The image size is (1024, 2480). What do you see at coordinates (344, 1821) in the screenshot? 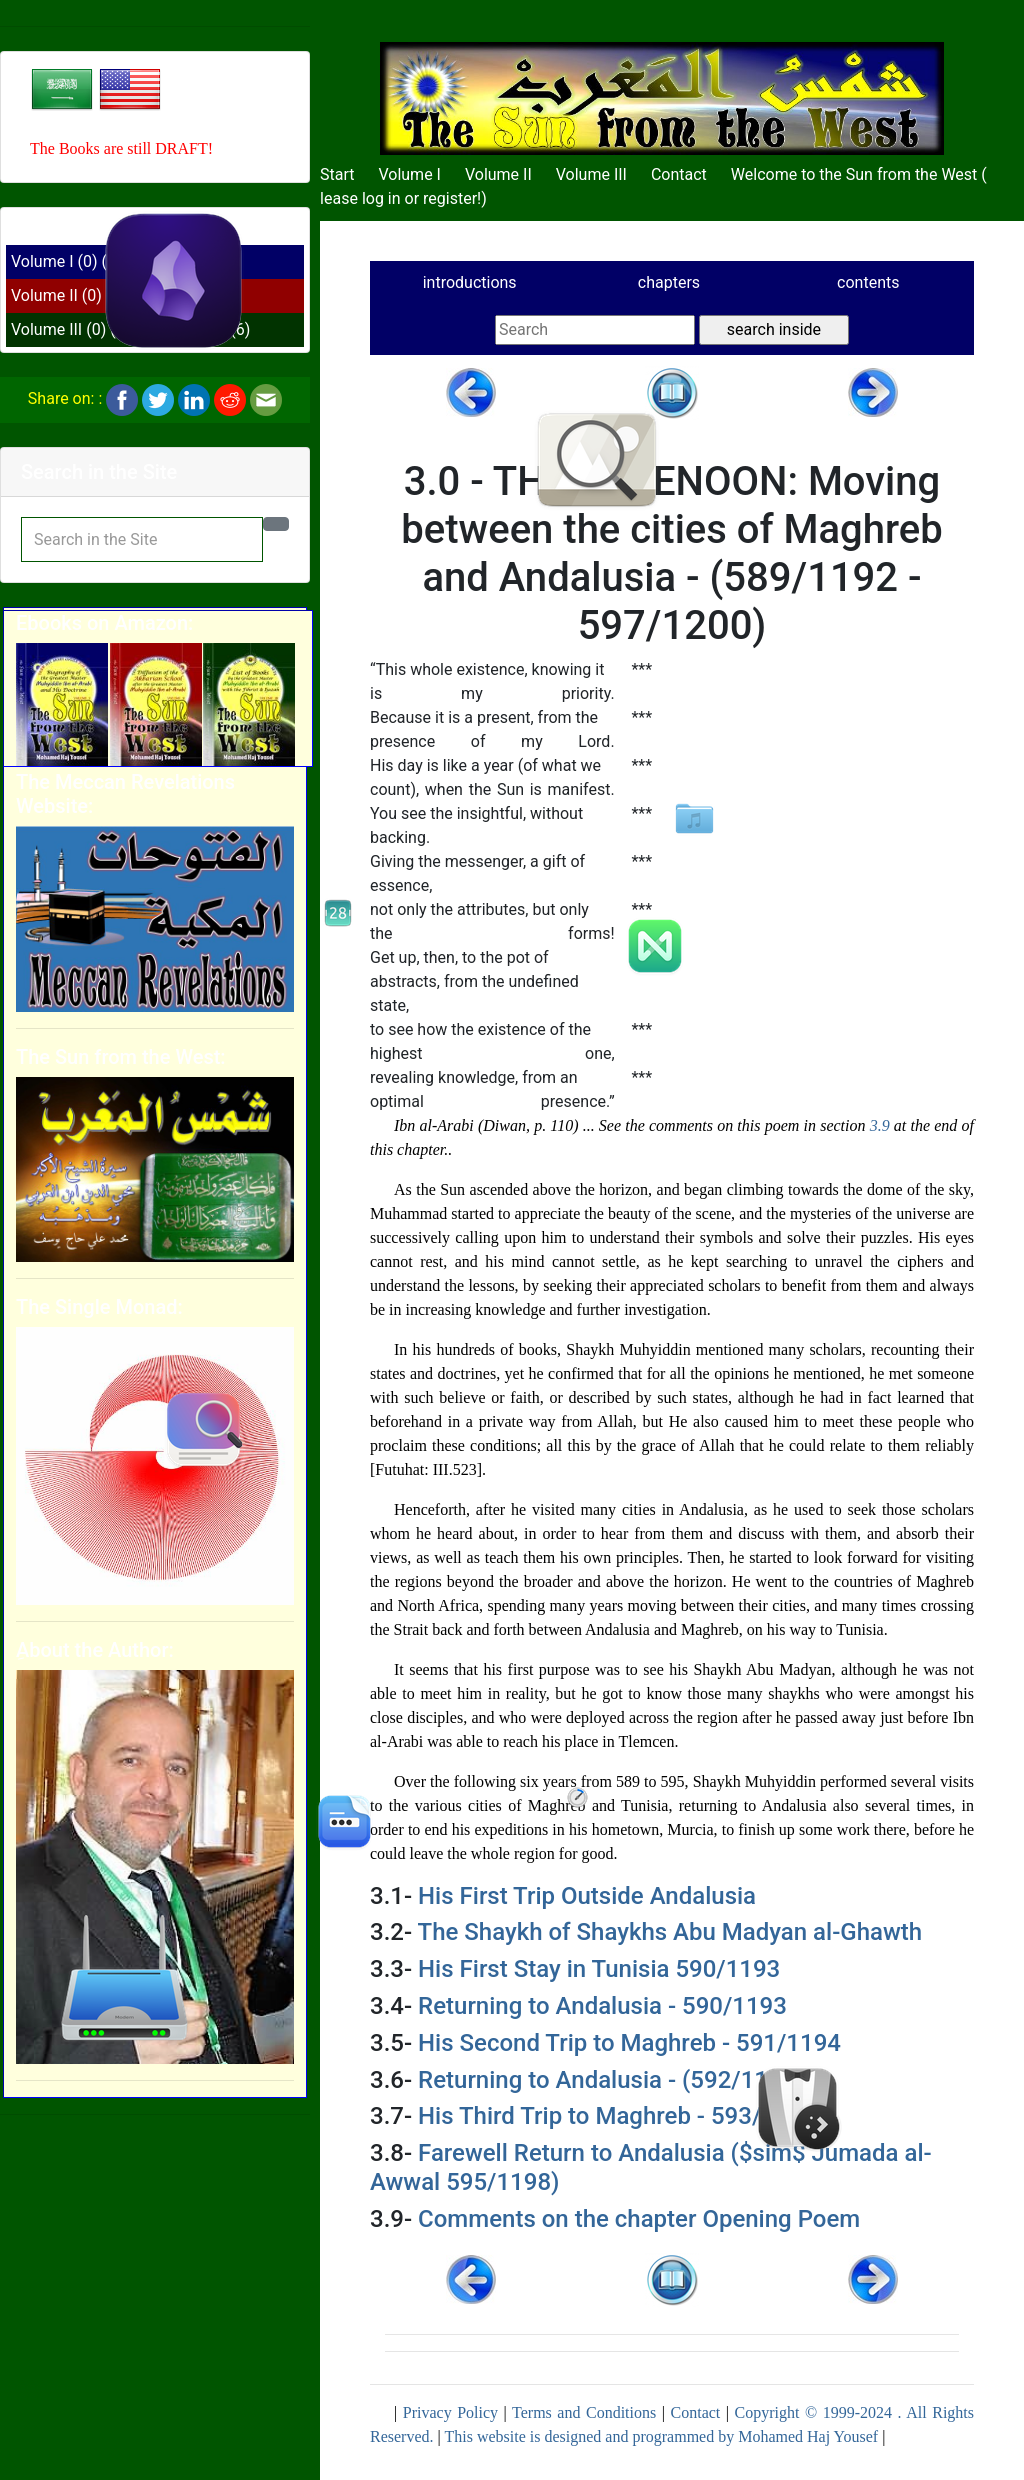
I see `open login or authentication app` at bounding box center [344, 1821].